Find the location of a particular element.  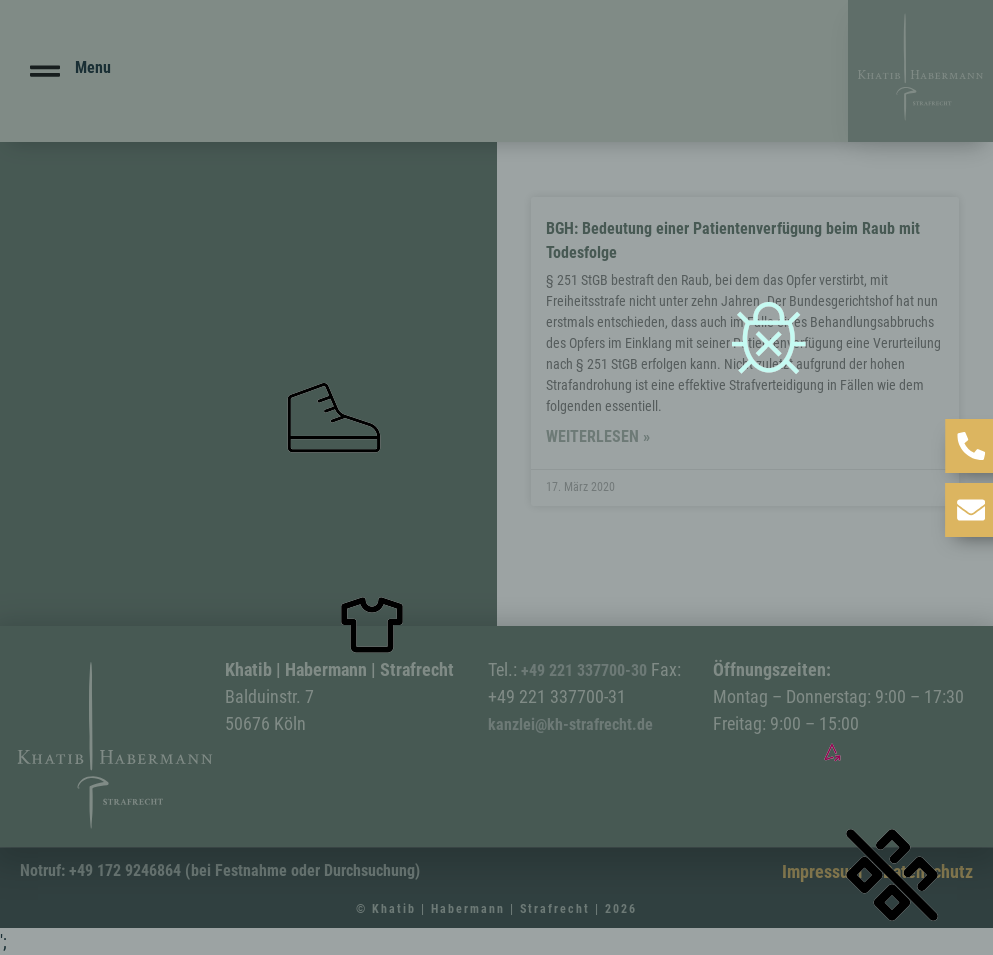

share your current location is located at coordinates (832, 752).